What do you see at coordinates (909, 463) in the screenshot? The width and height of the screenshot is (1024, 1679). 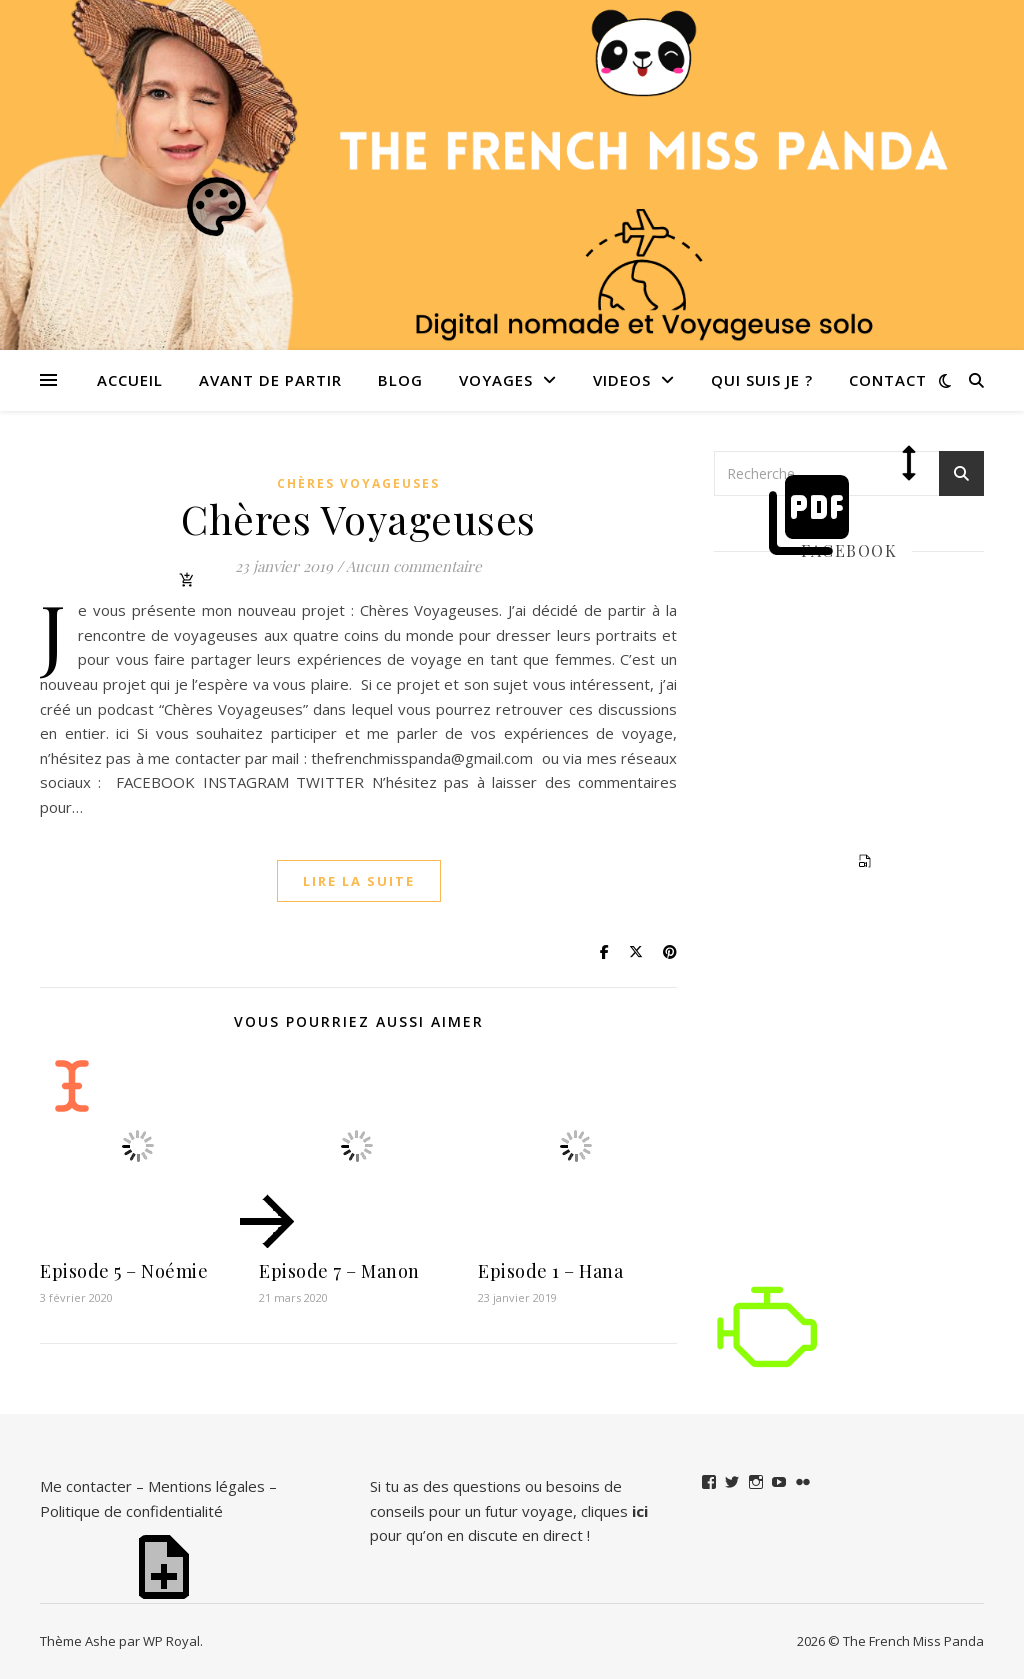 I see `adjust vertical height or size` at bounding box center [909, 463].